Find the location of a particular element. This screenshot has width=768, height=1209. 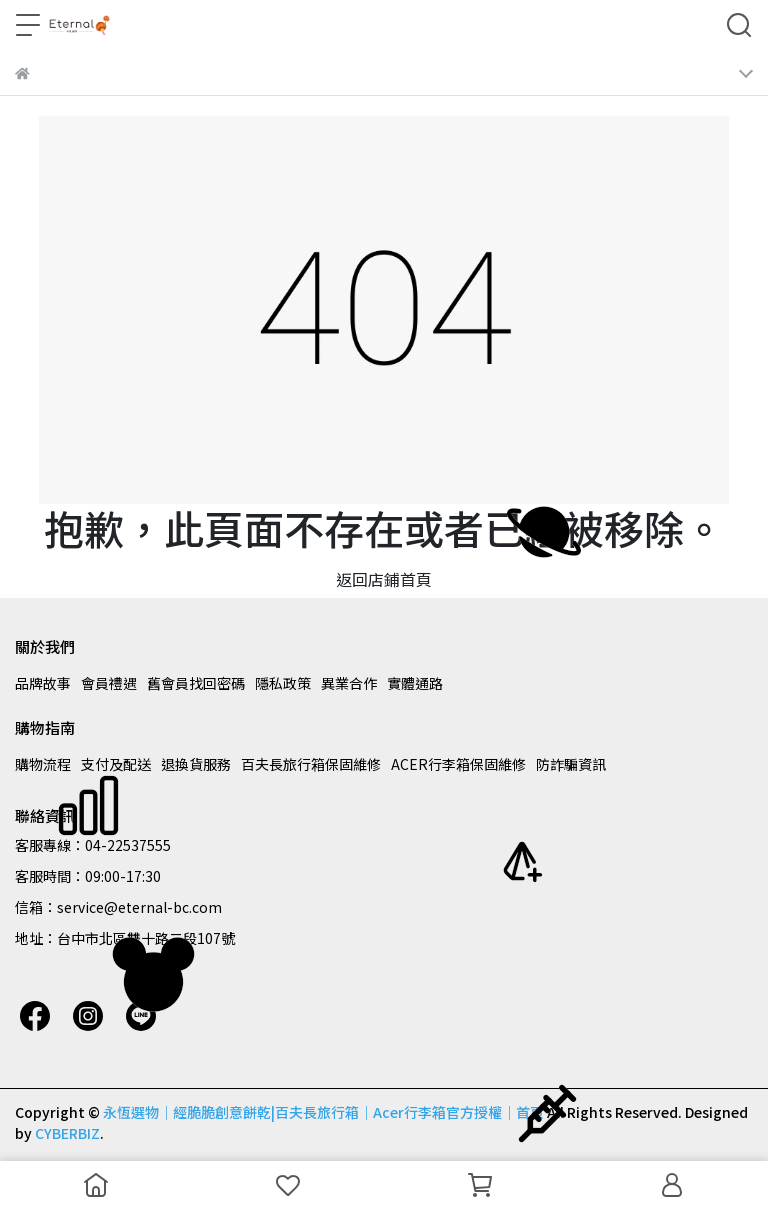

access vaccination records is located at coordinates (547, 1113).